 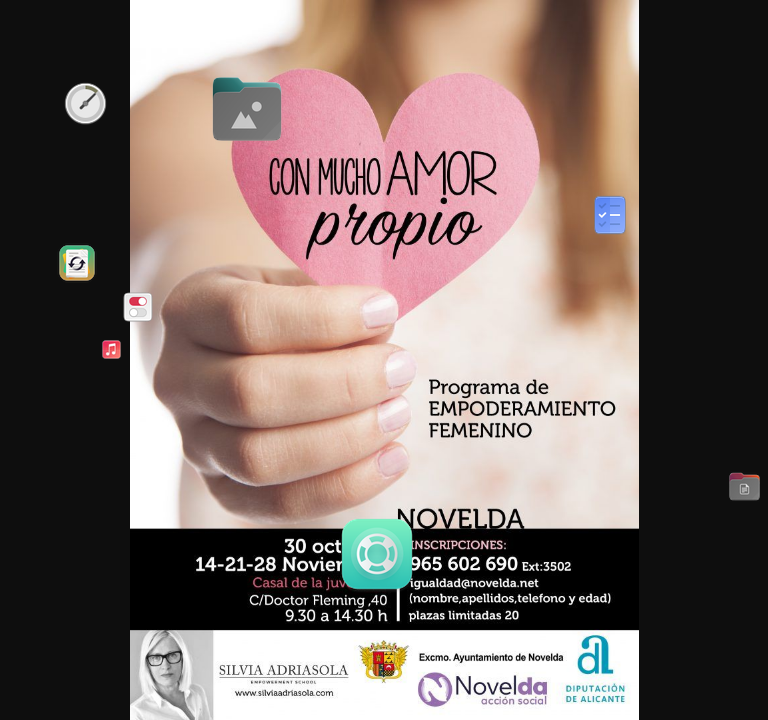 I want to click on open the help center, so click(x=377, y=554).